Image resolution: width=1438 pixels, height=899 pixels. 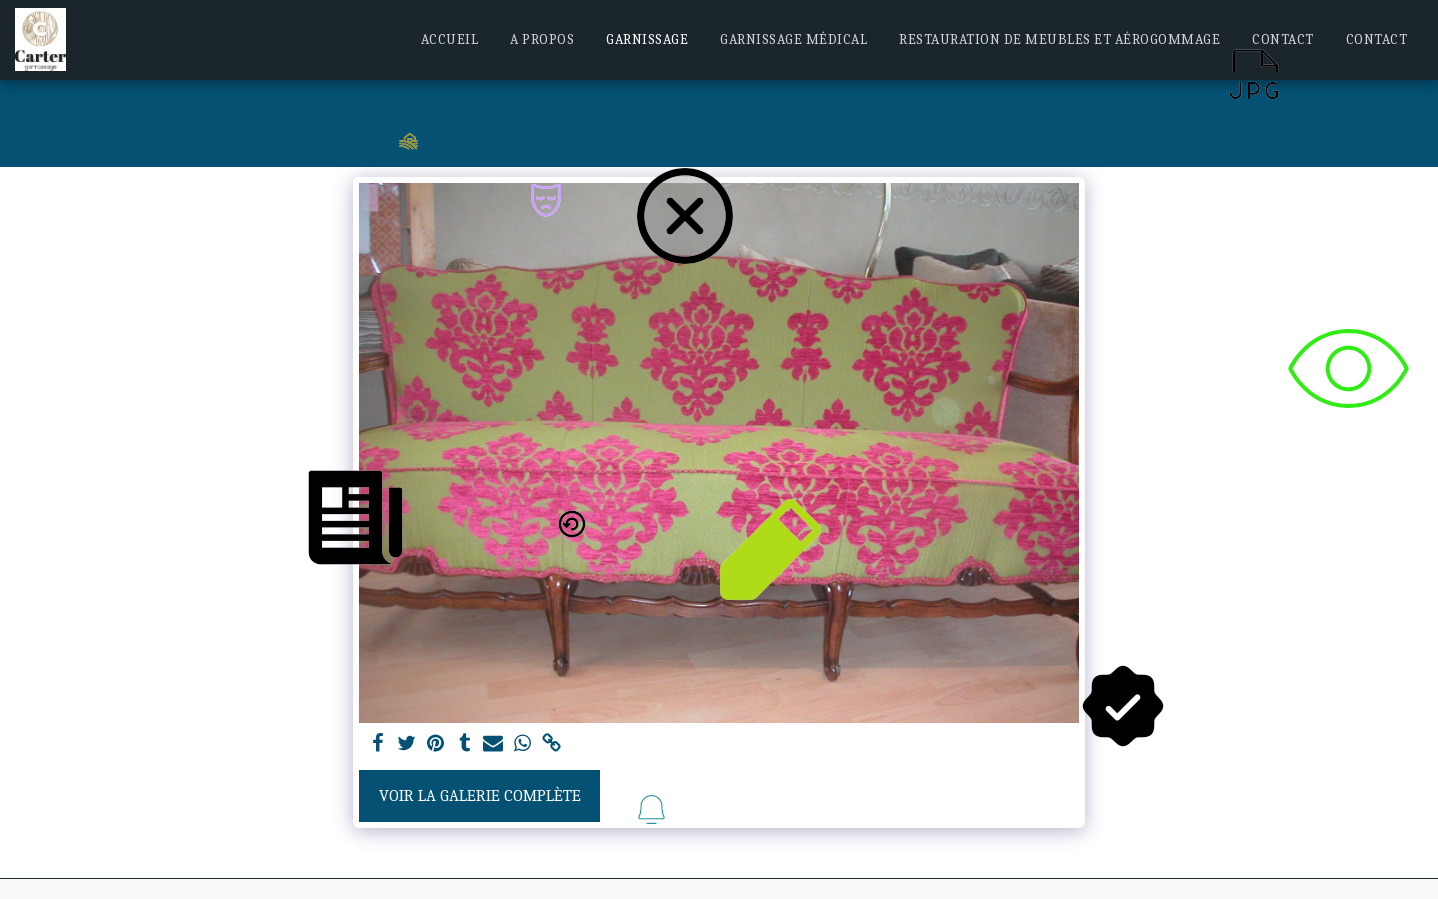 What do you see at coordinates (1255, 76) in the screenshot?
I see `view or open a JPG image file` at bounding box center [1255, 76].